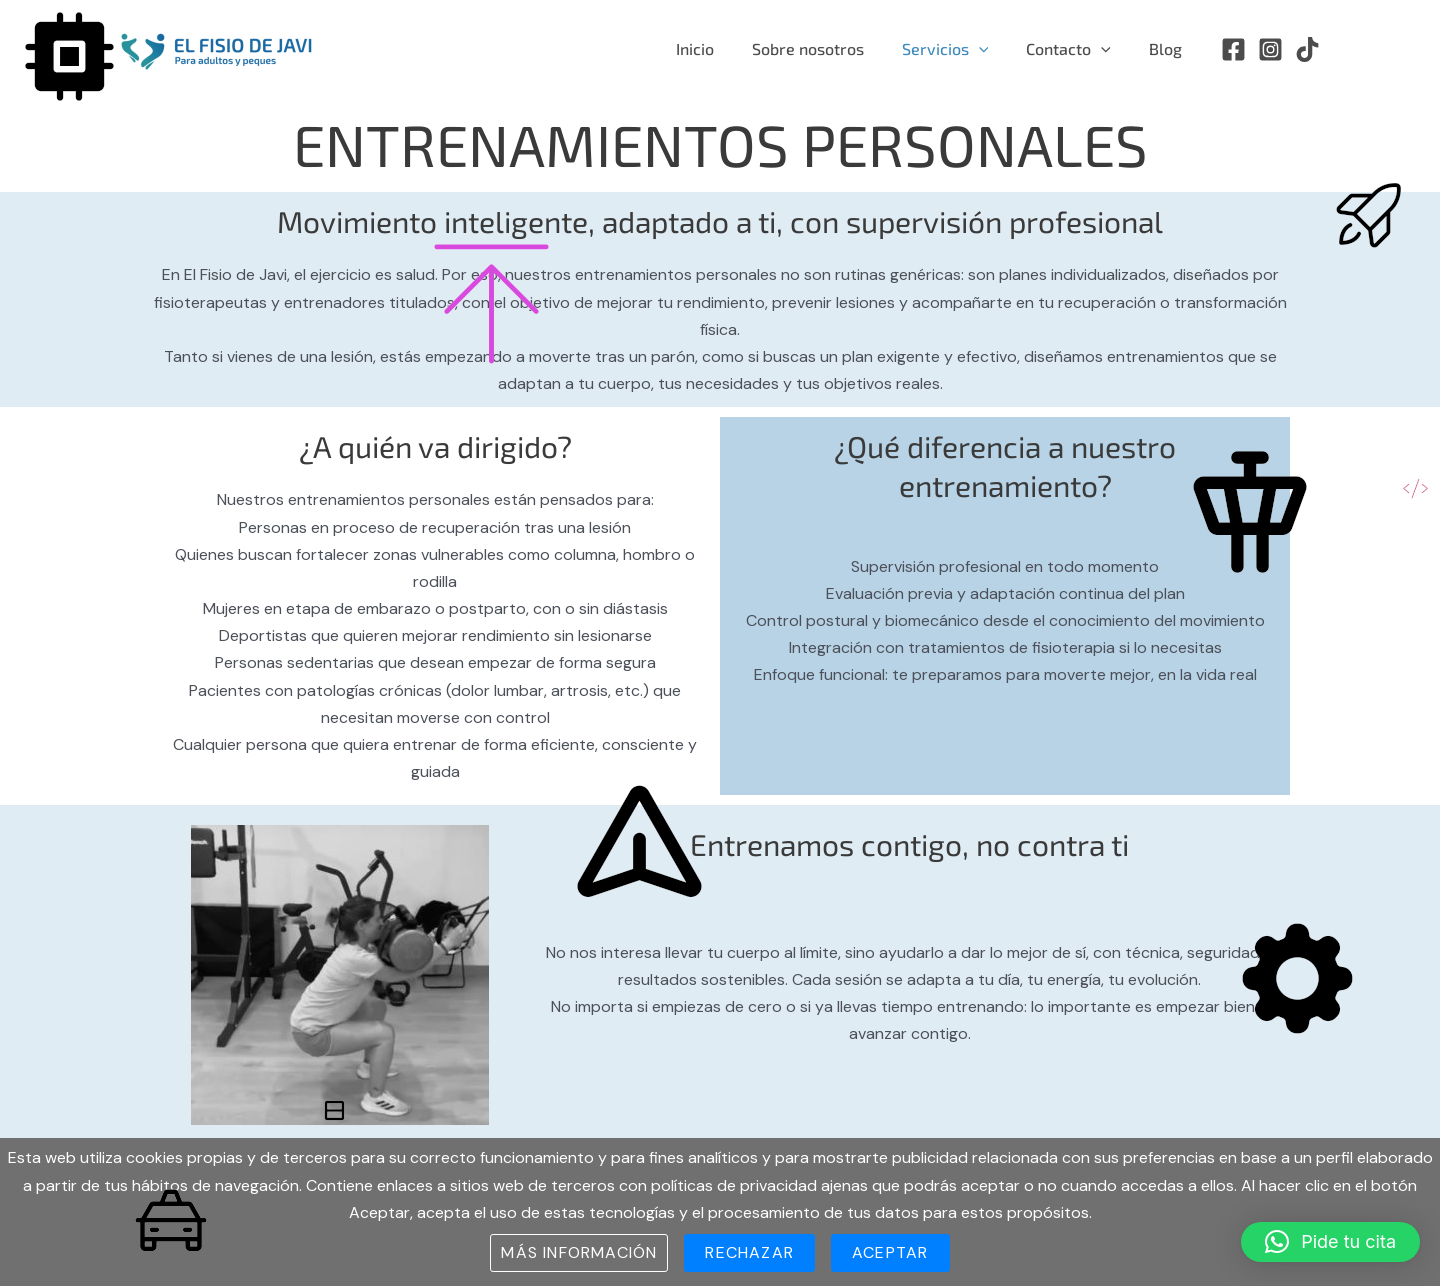 This screenshot has width=1440, height=1286. Describe the element at coordinates (1250, 512) in the screenshot. I see `access air traffic control features` at that location.